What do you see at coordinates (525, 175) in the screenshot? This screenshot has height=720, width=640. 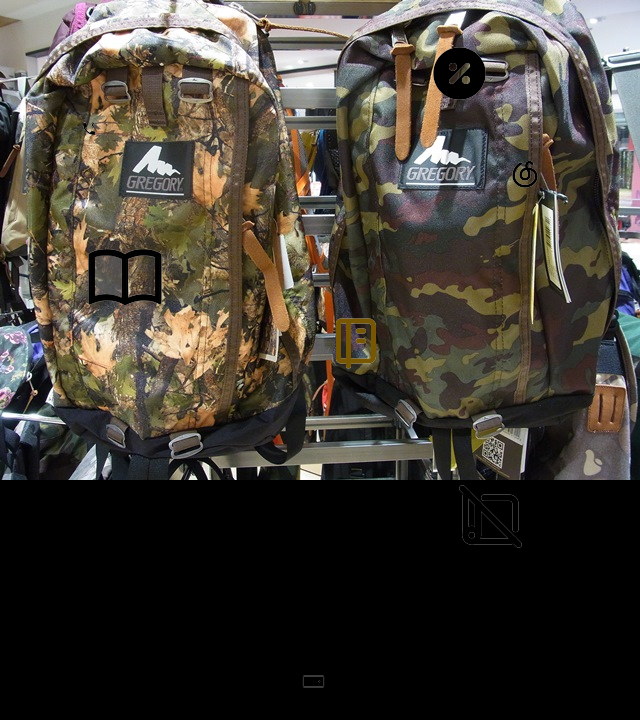 I see `open NetEase Music app` at bounding box center [525, 175].